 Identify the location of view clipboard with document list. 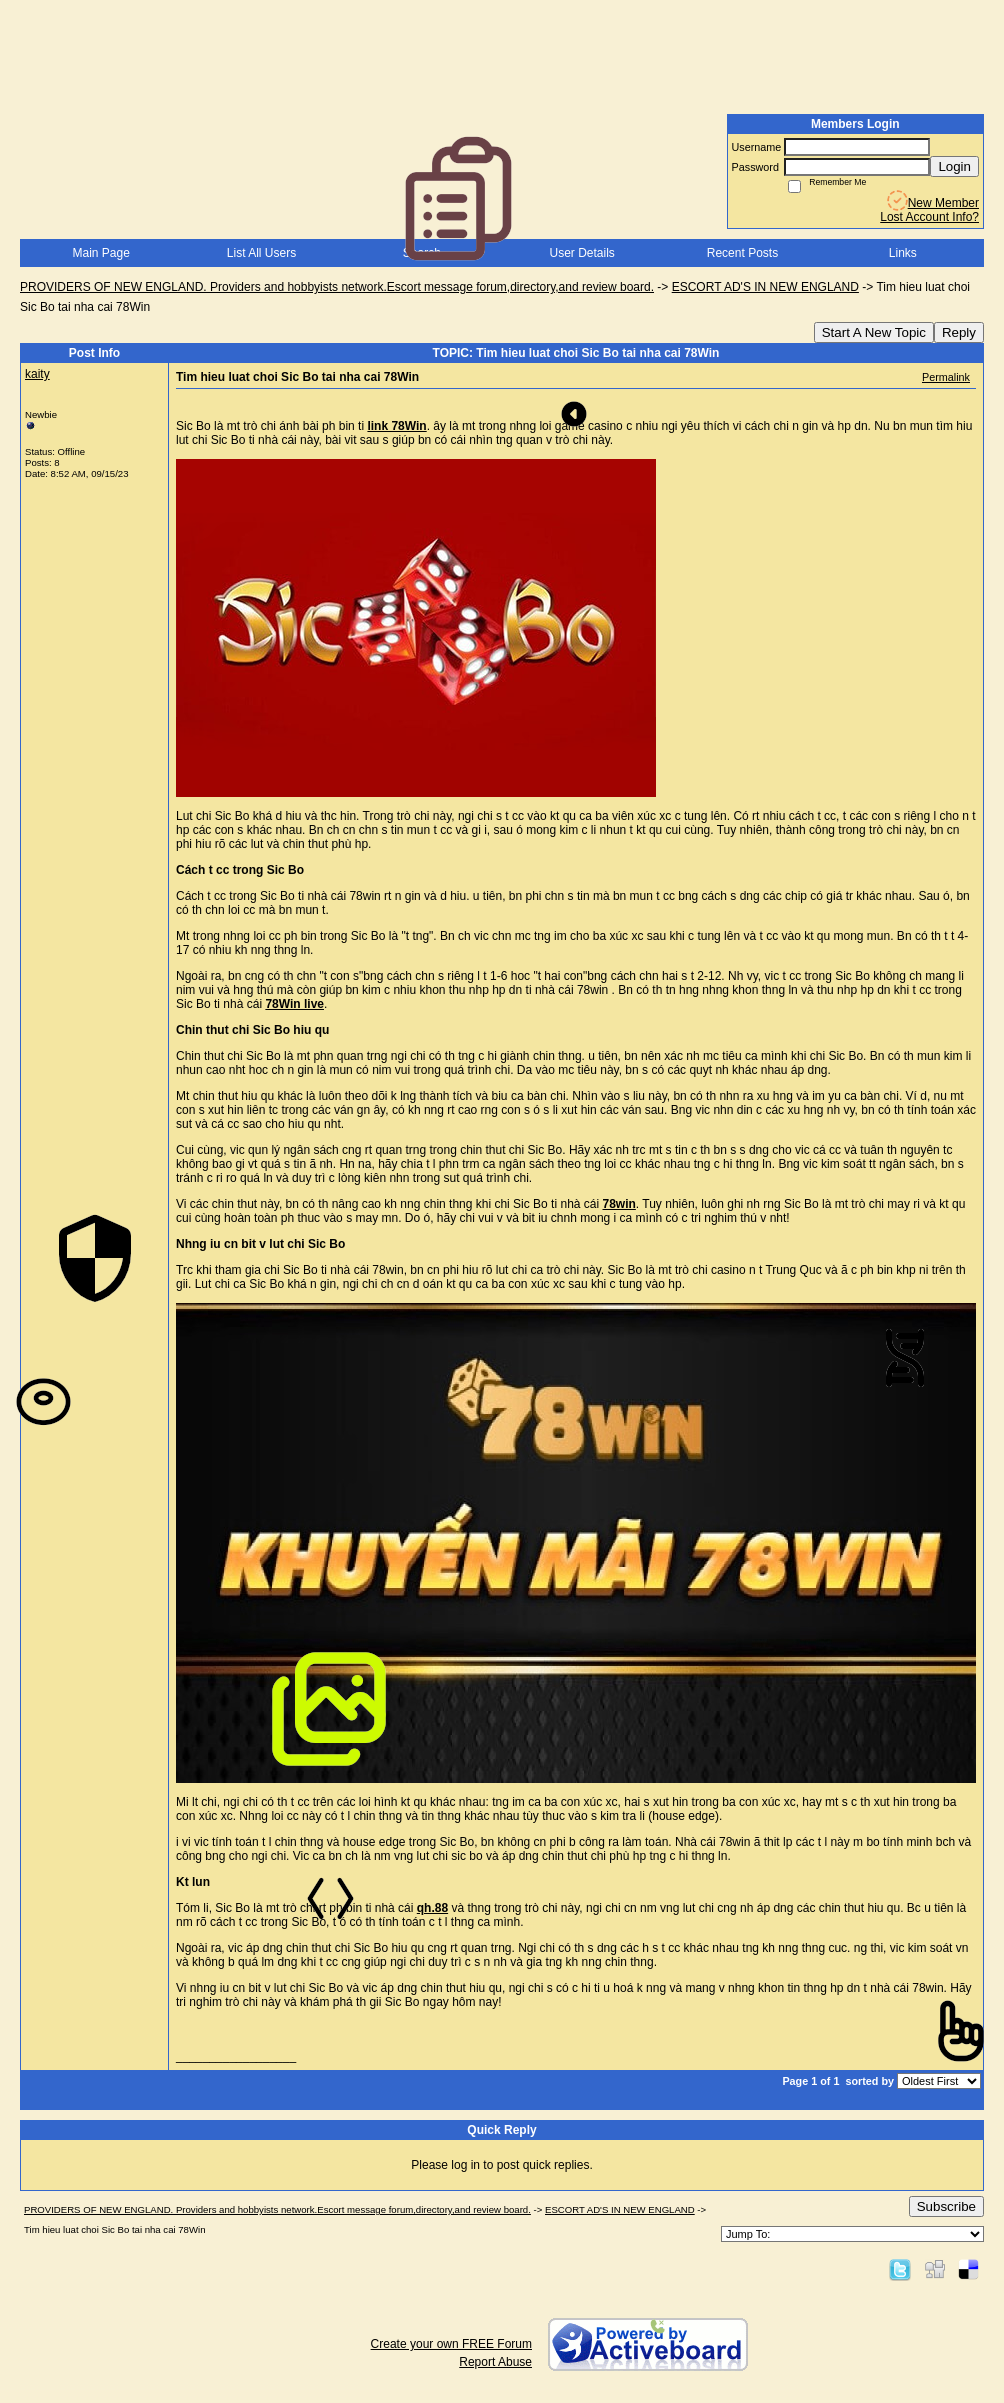
(458, 198).